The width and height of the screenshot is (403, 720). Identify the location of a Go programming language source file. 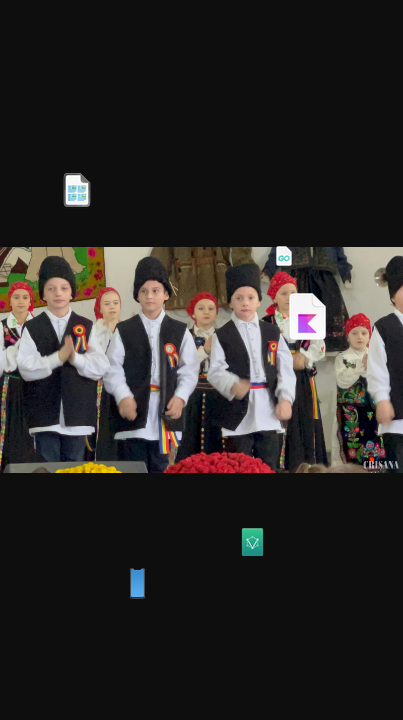
(284, 256).